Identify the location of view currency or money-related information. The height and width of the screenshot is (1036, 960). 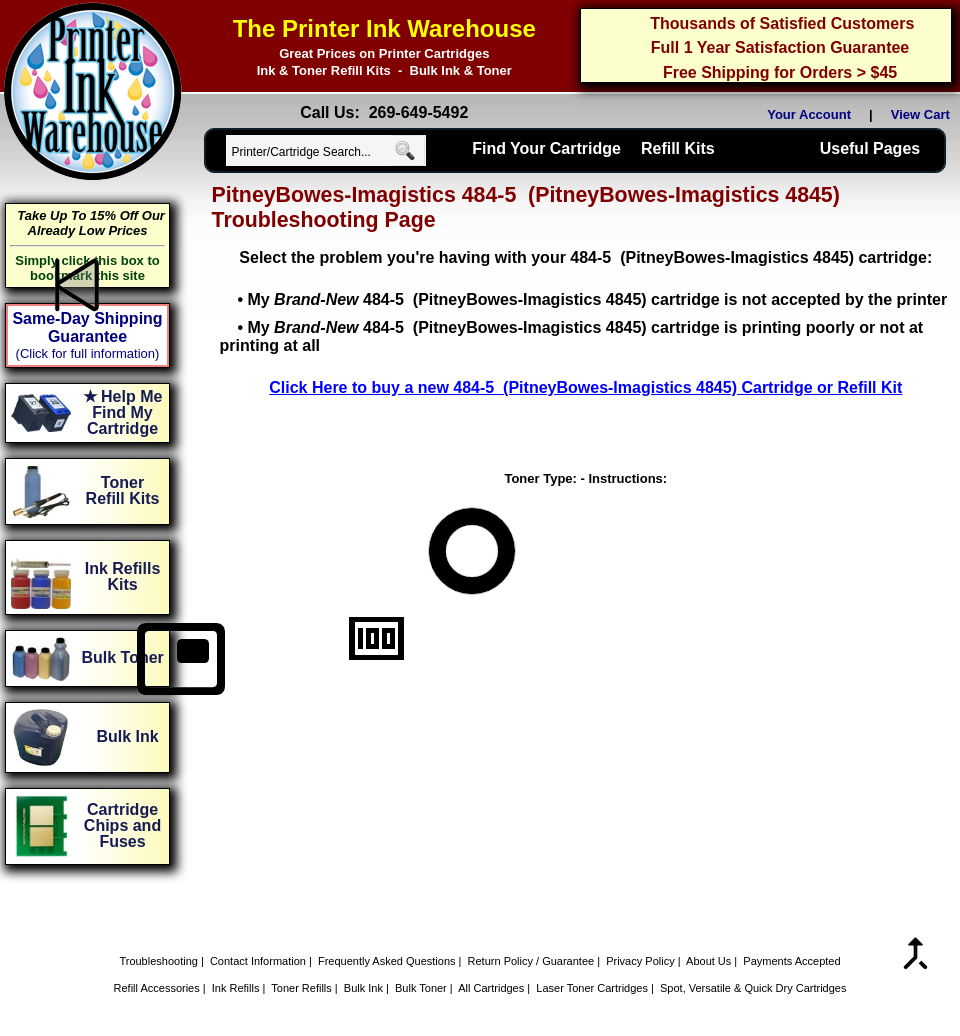
(376, 638).